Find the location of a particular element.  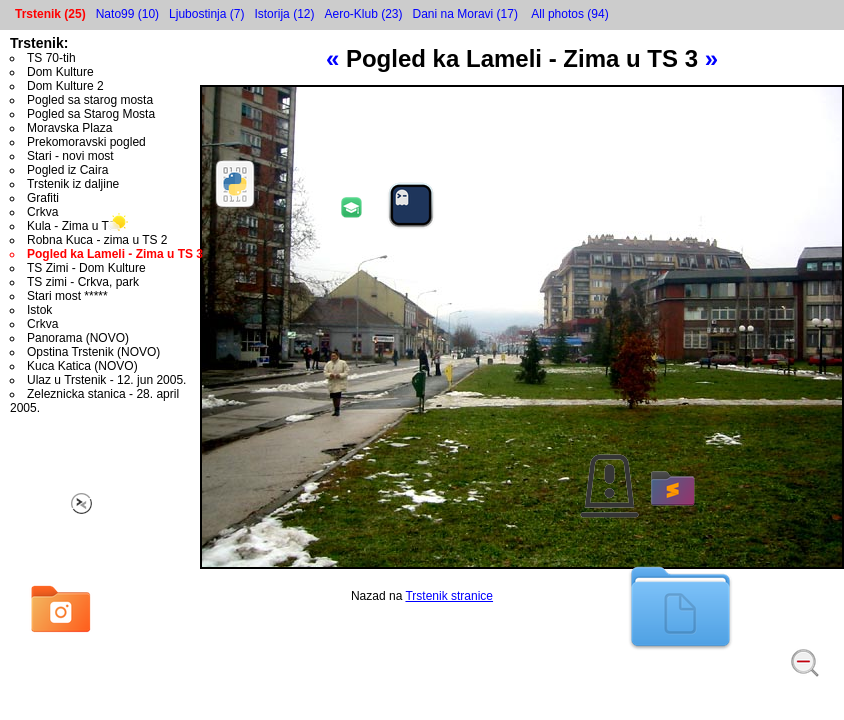

open remmina remote desktop client is located at coordinates (81, 503).